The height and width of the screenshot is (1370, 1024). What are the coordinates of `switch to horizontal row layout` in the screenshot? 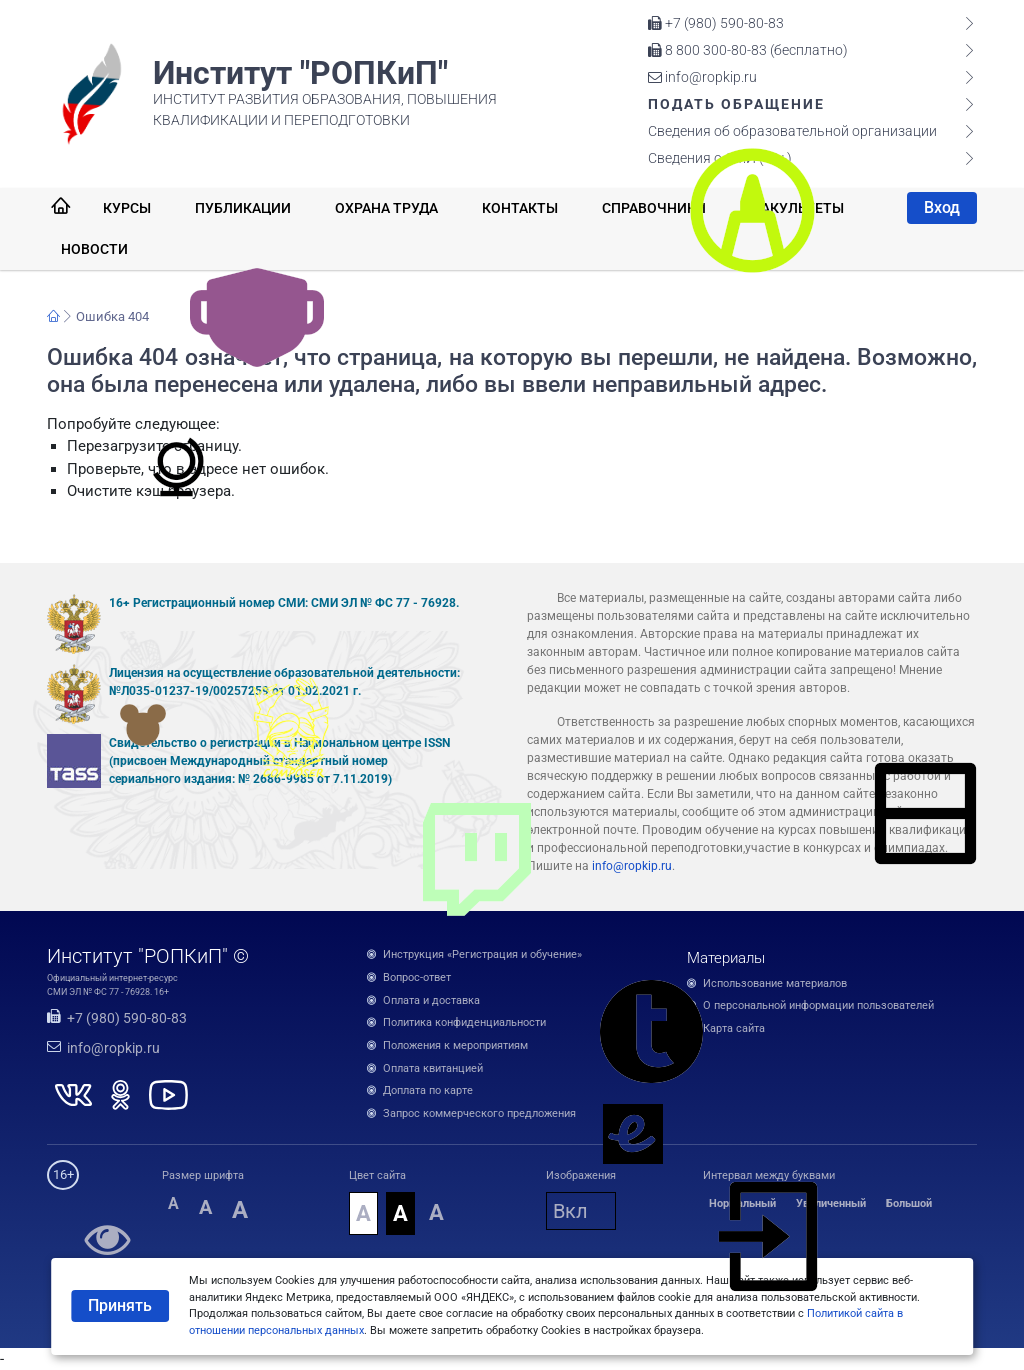 It's located at (925, 813).